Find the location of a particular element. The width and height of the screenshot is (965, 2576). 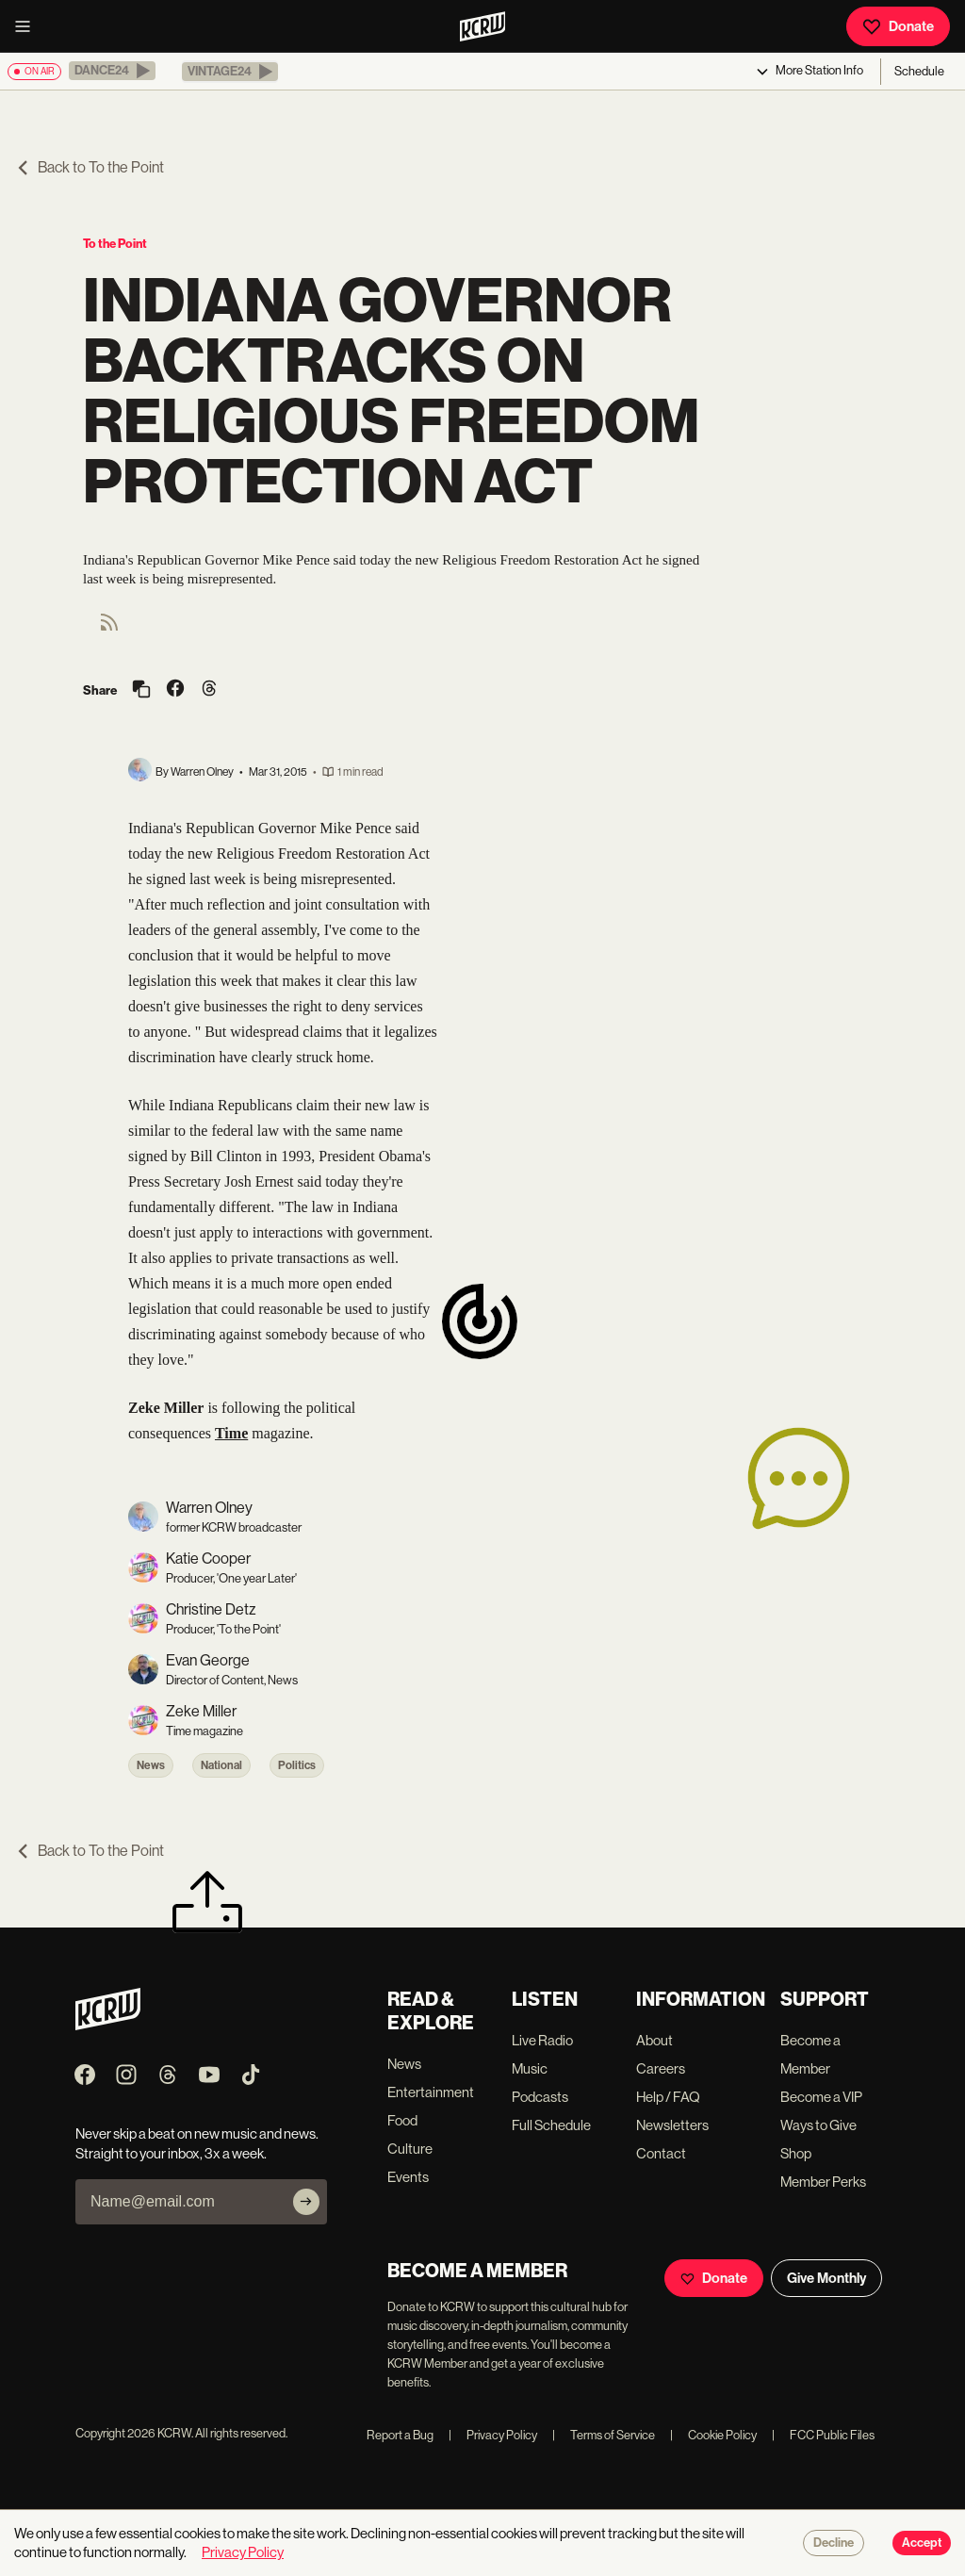

track changes or revisions in a document is located at coordinates (480, 1321).